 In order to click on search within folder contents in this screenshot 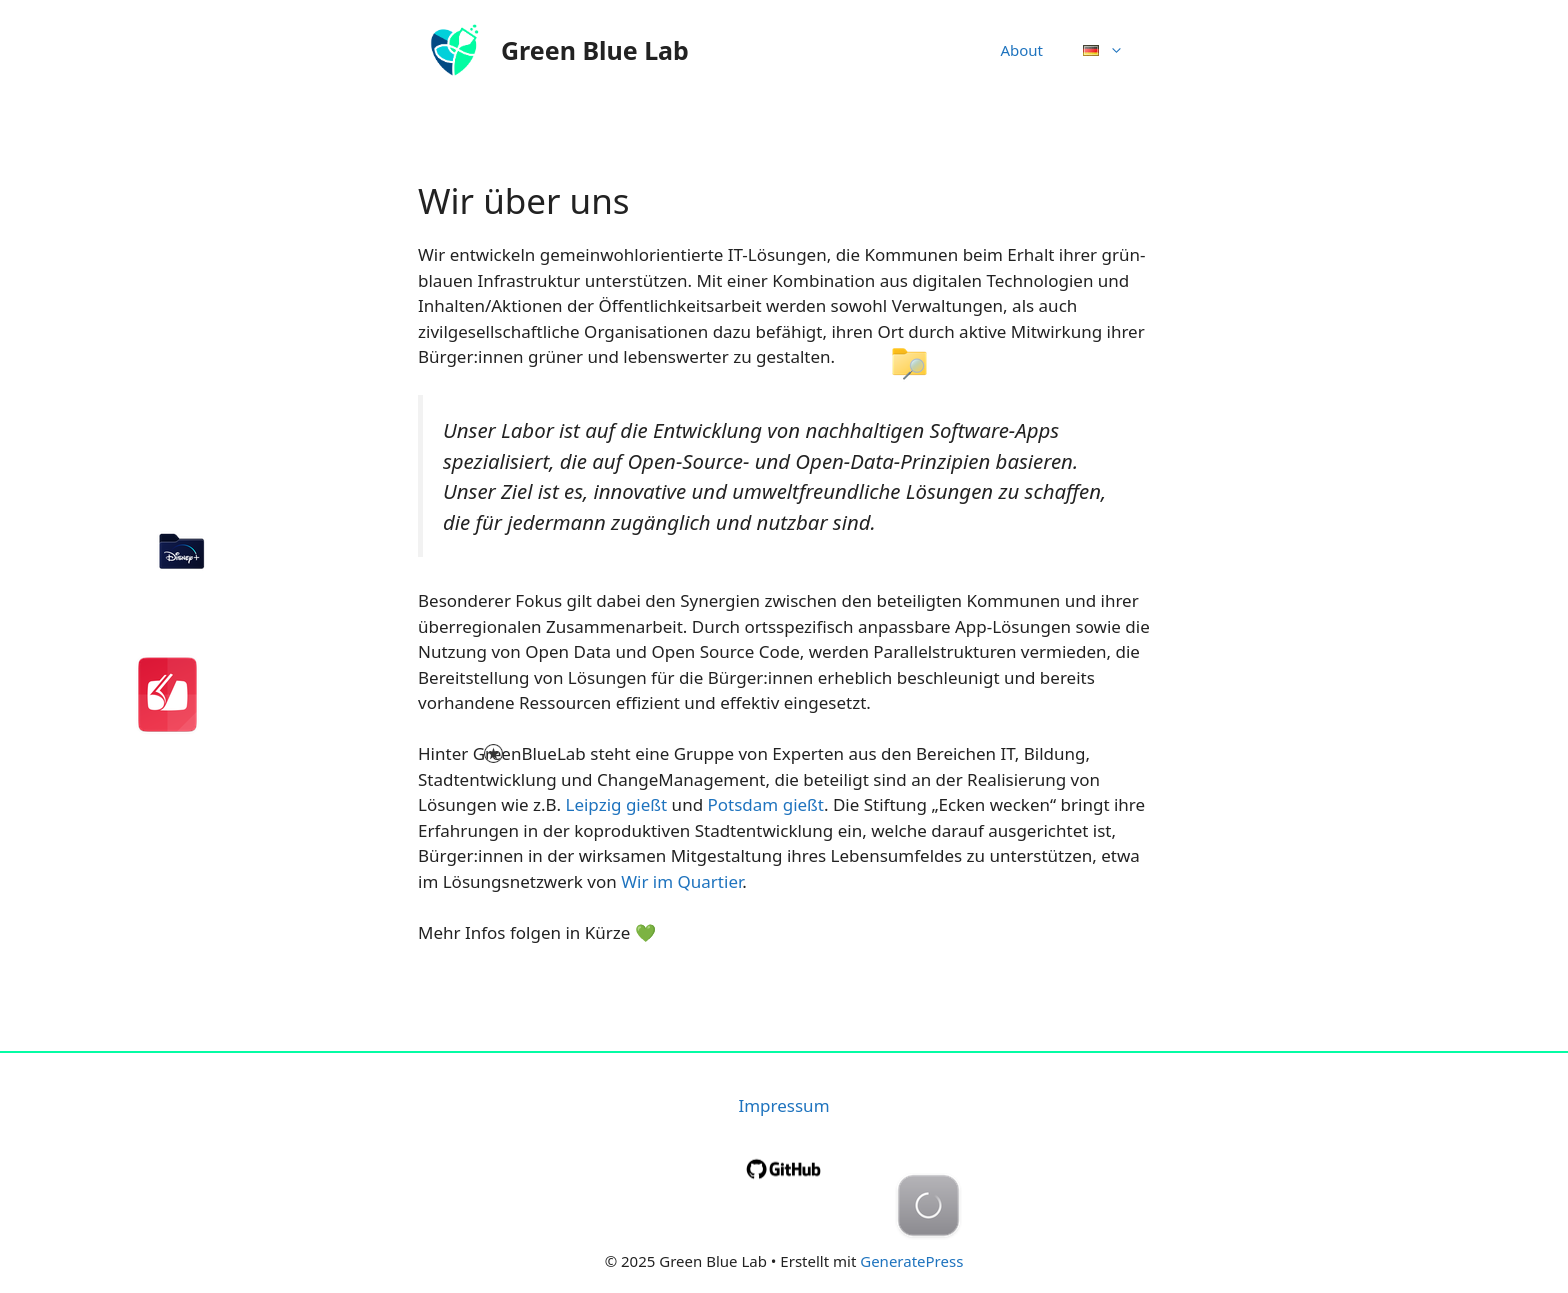, I will do `click(909, 362)`.